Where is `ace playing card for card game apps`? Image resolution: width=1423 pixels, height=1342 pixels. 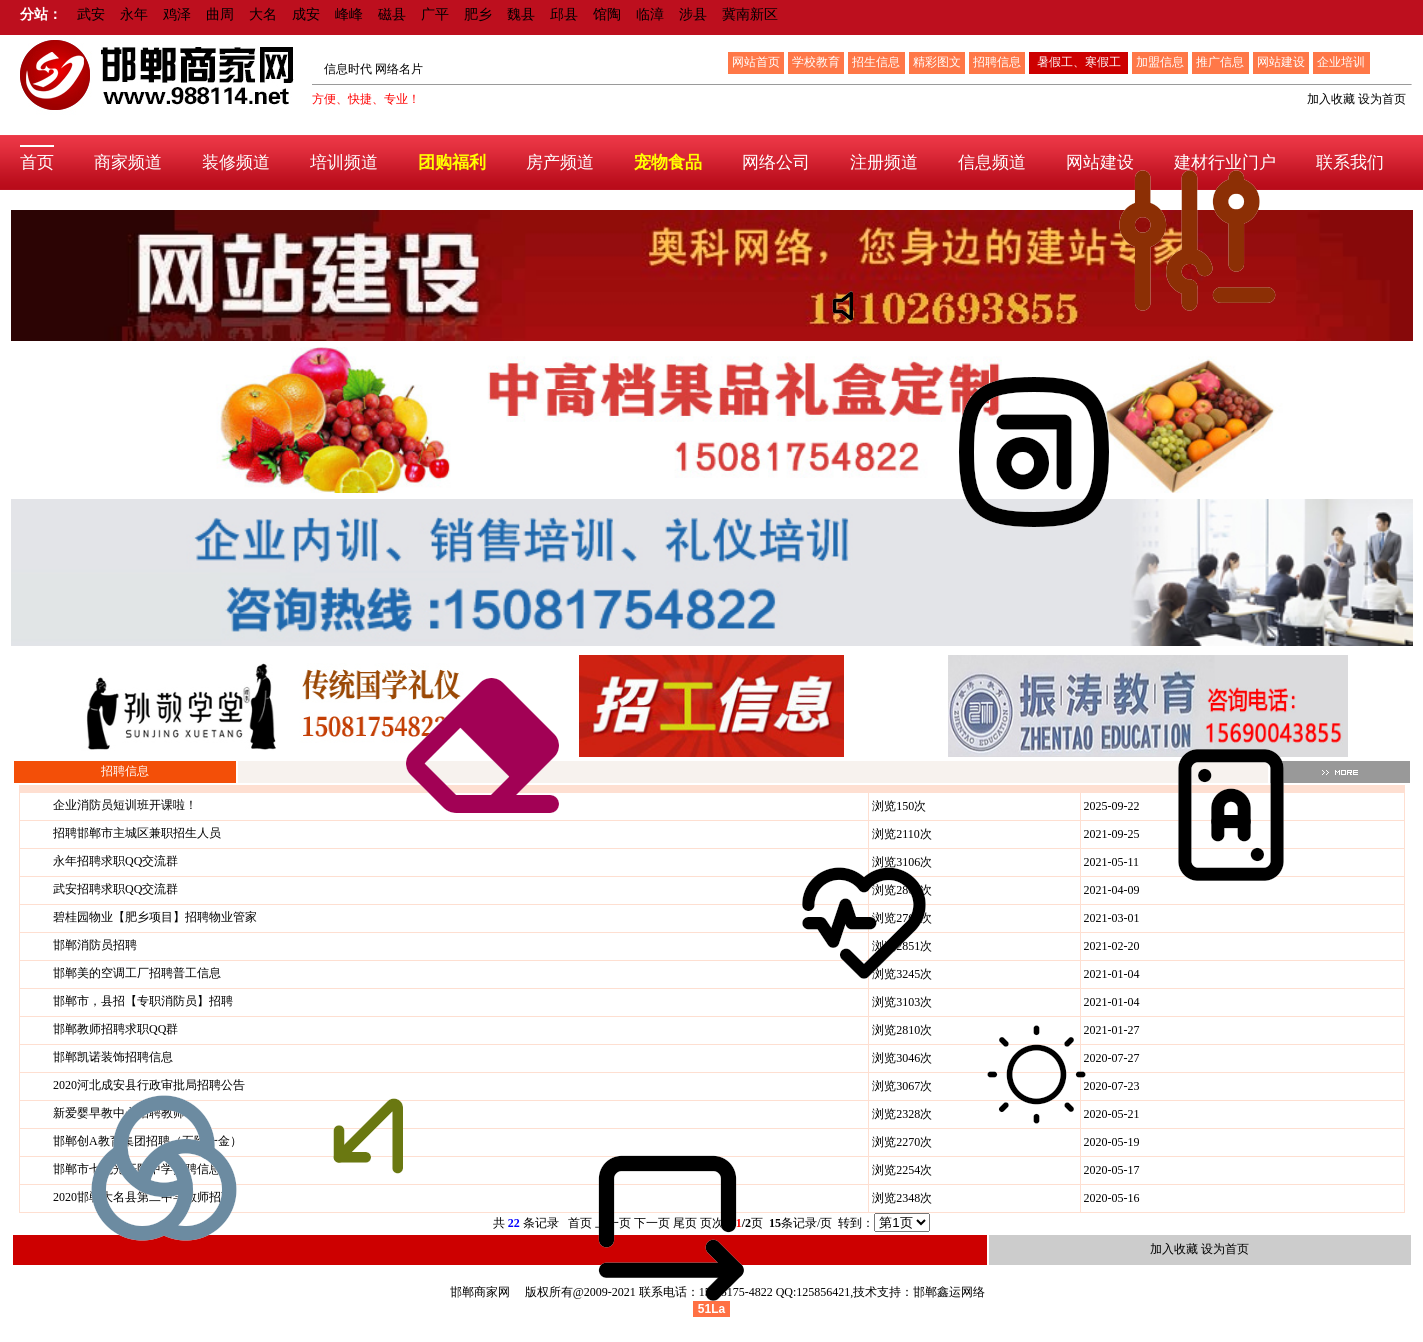
ace playing card for card game apps is located at coordinates (1231, 815).